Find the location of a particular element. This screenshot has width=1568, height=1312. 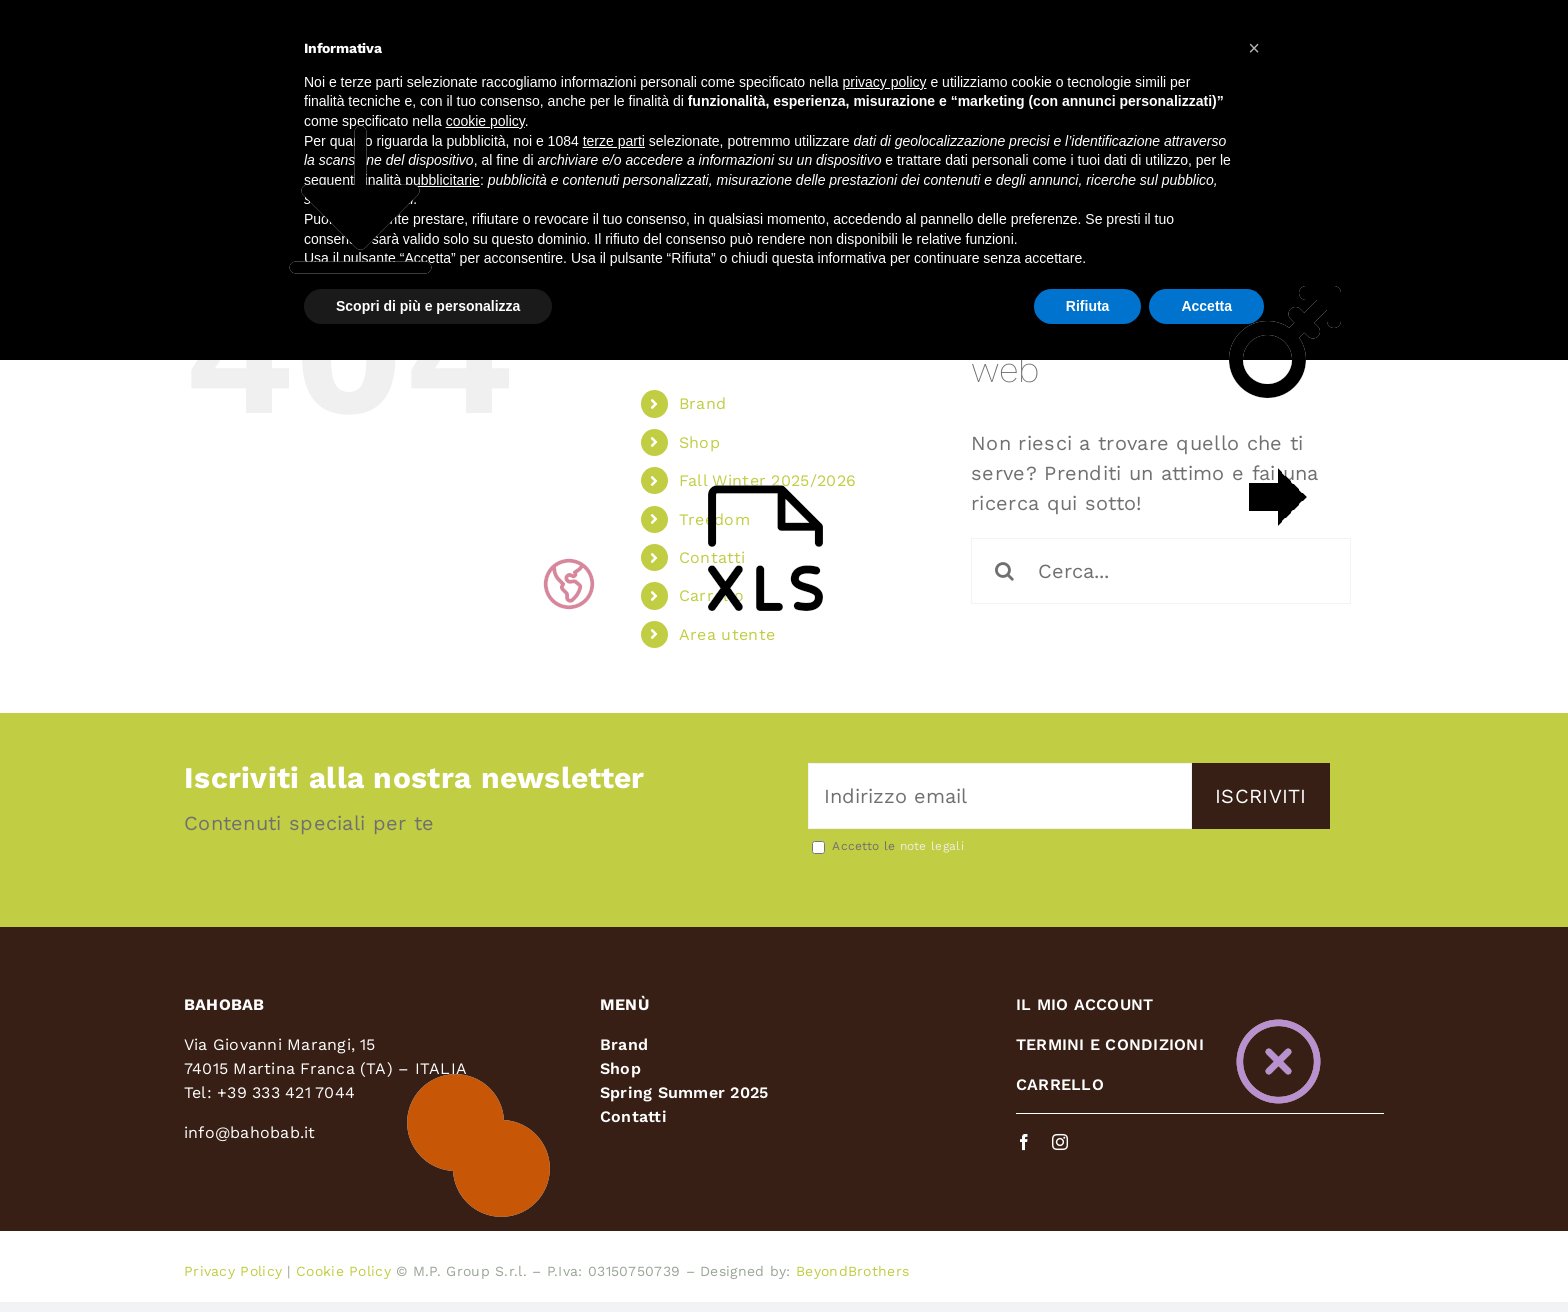

close or dismiss a dialog is located at coordinates (1278, 1061).